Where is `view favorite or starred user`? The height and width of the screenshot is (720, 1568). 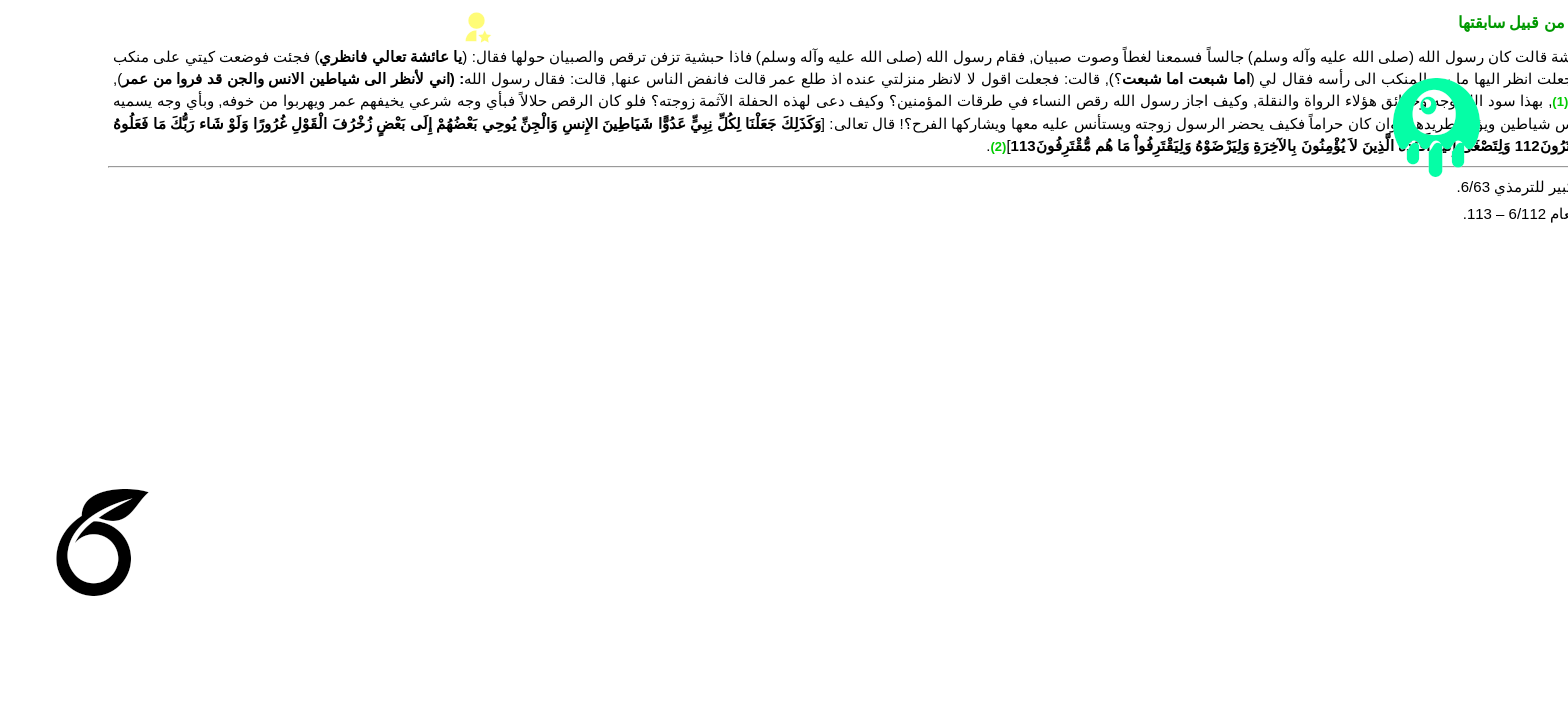
view favorite or starred user is located at coordinates (476, 27).